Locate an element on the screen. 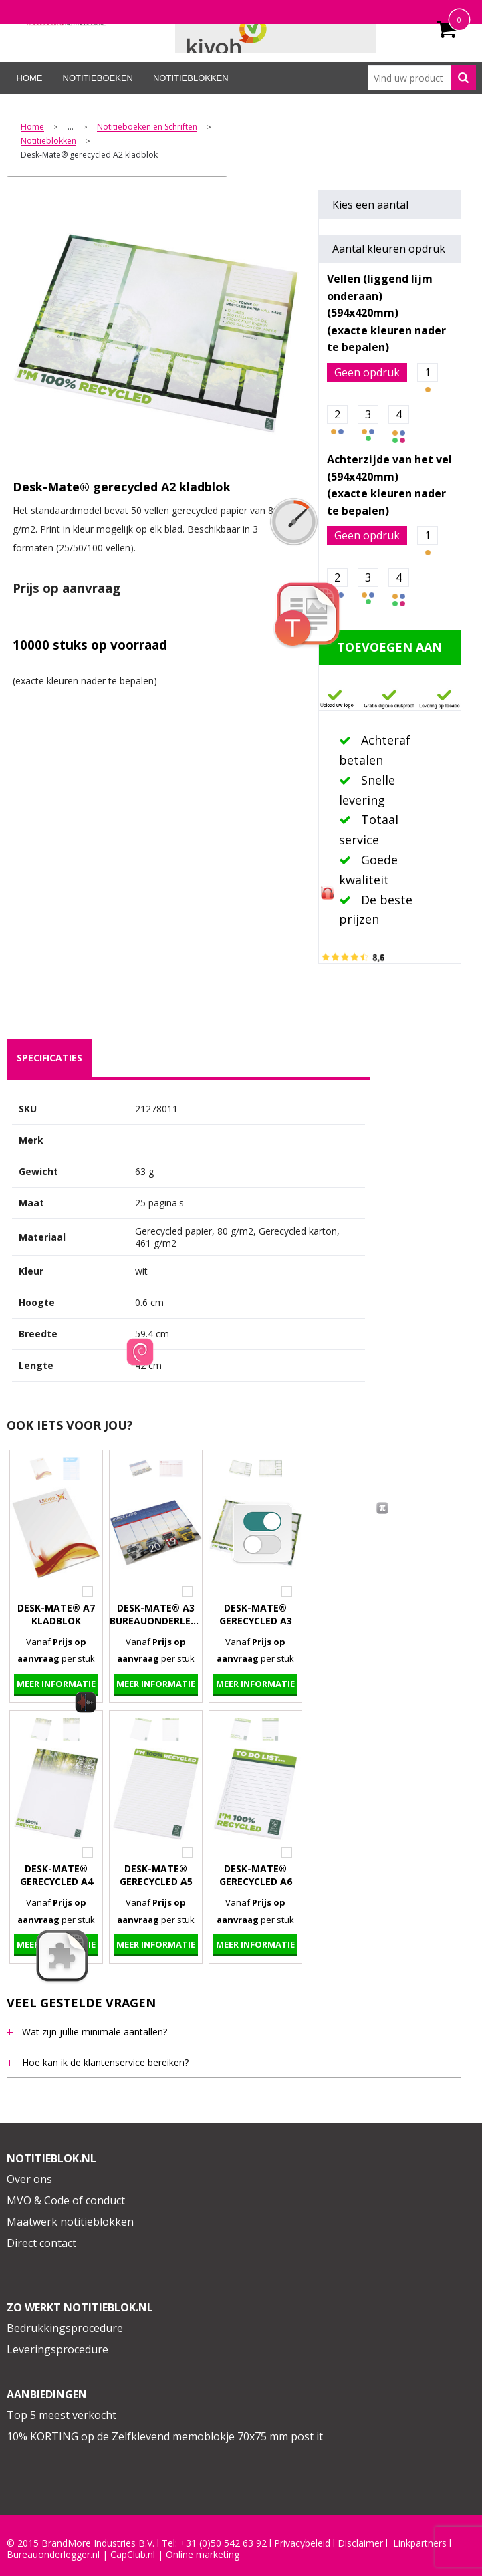 Image resolution: width=482 pixels, height=2576 pixels. open system settings or preferences is located at coordinates (262, 1533).